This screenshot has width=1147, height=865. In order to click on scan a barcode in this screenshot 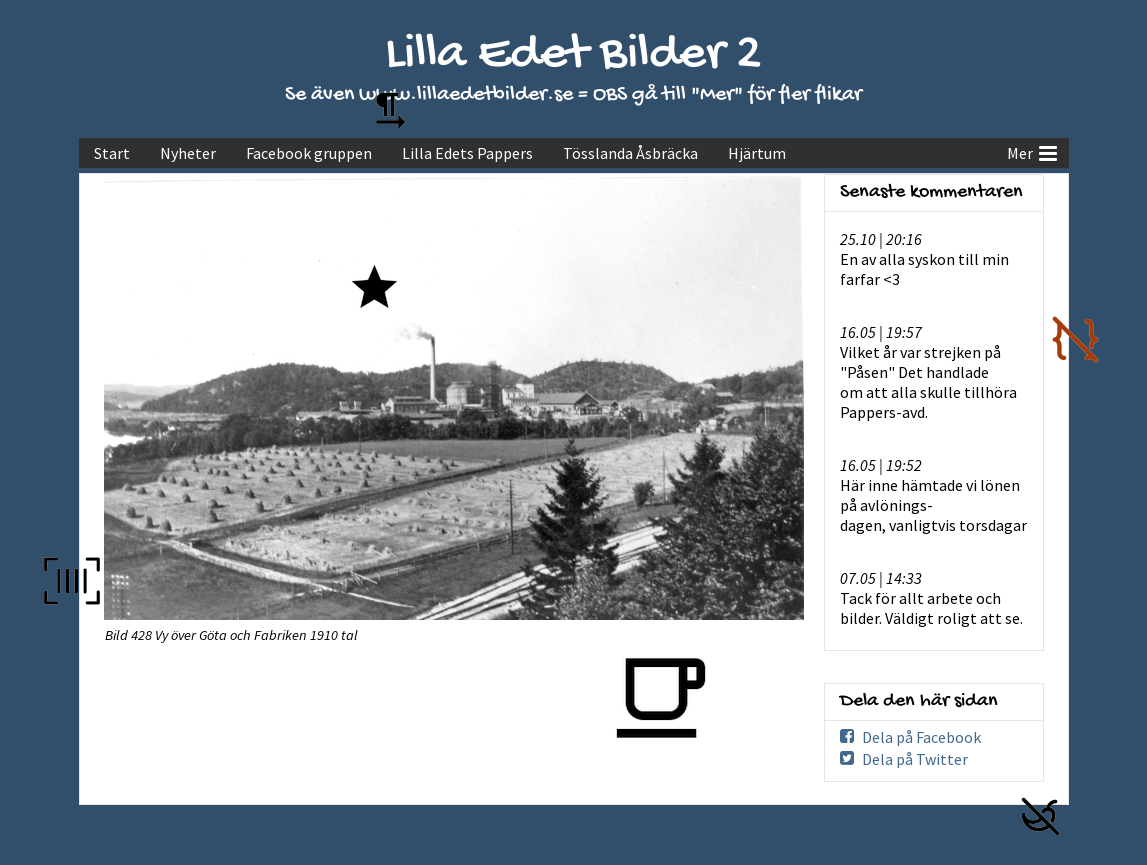, I will do `click(72, 581)`.